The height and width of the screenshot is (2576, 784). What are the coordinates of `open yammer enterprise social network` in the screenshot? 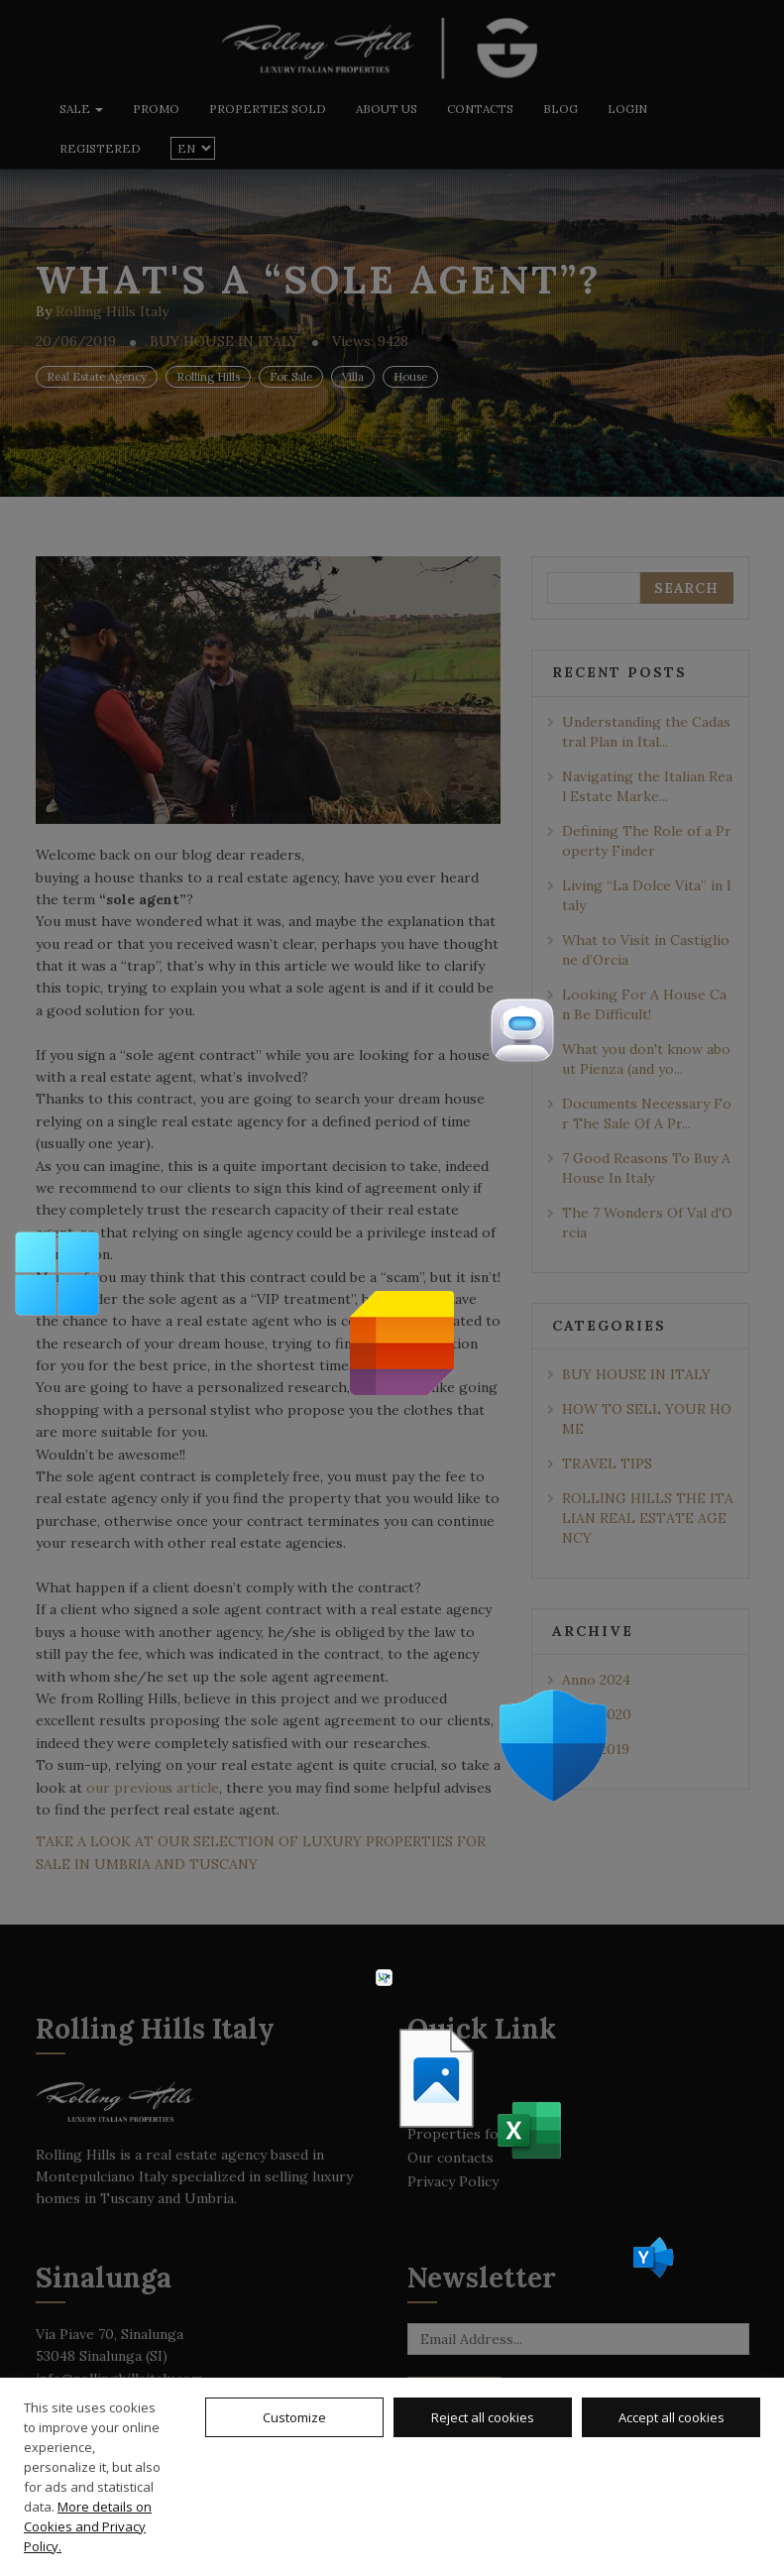 It's located at (653, 2257).